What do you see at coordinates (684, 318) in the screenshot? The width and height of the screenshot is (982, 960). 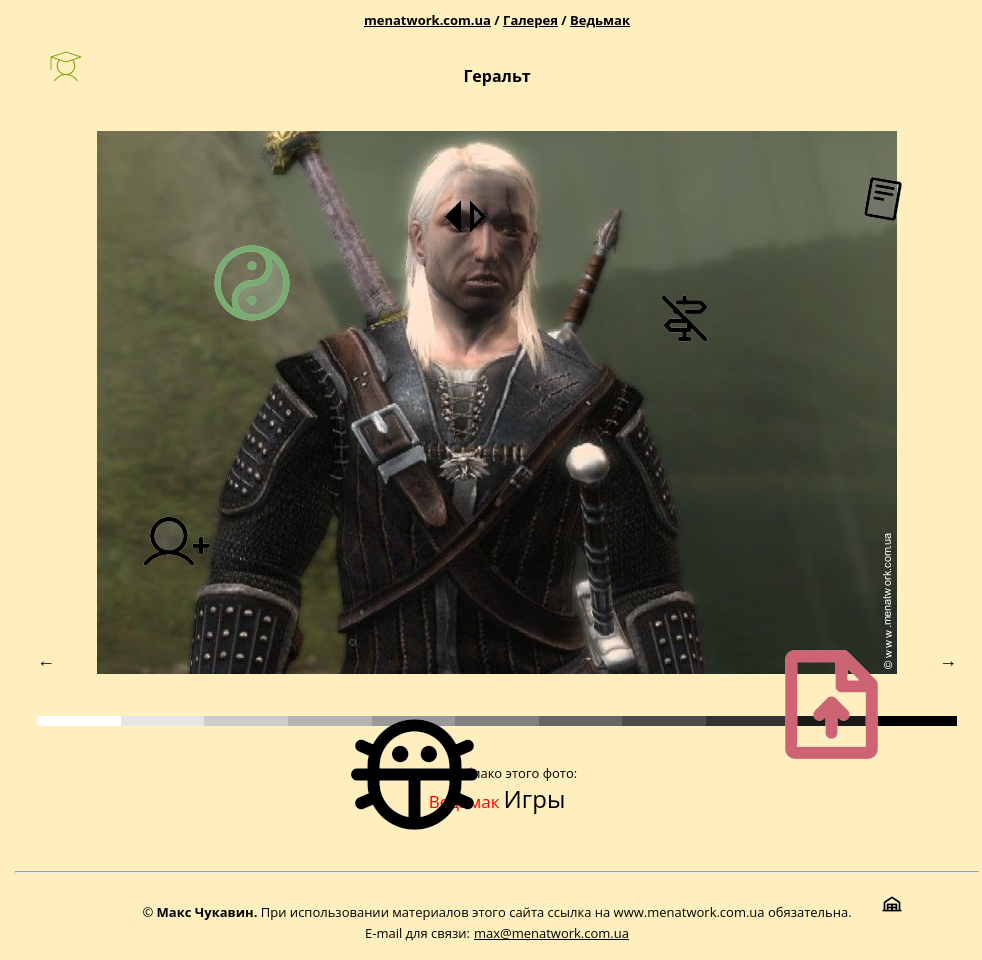 I see `directions or navigation unavailable` at bounding box center [684, 318].